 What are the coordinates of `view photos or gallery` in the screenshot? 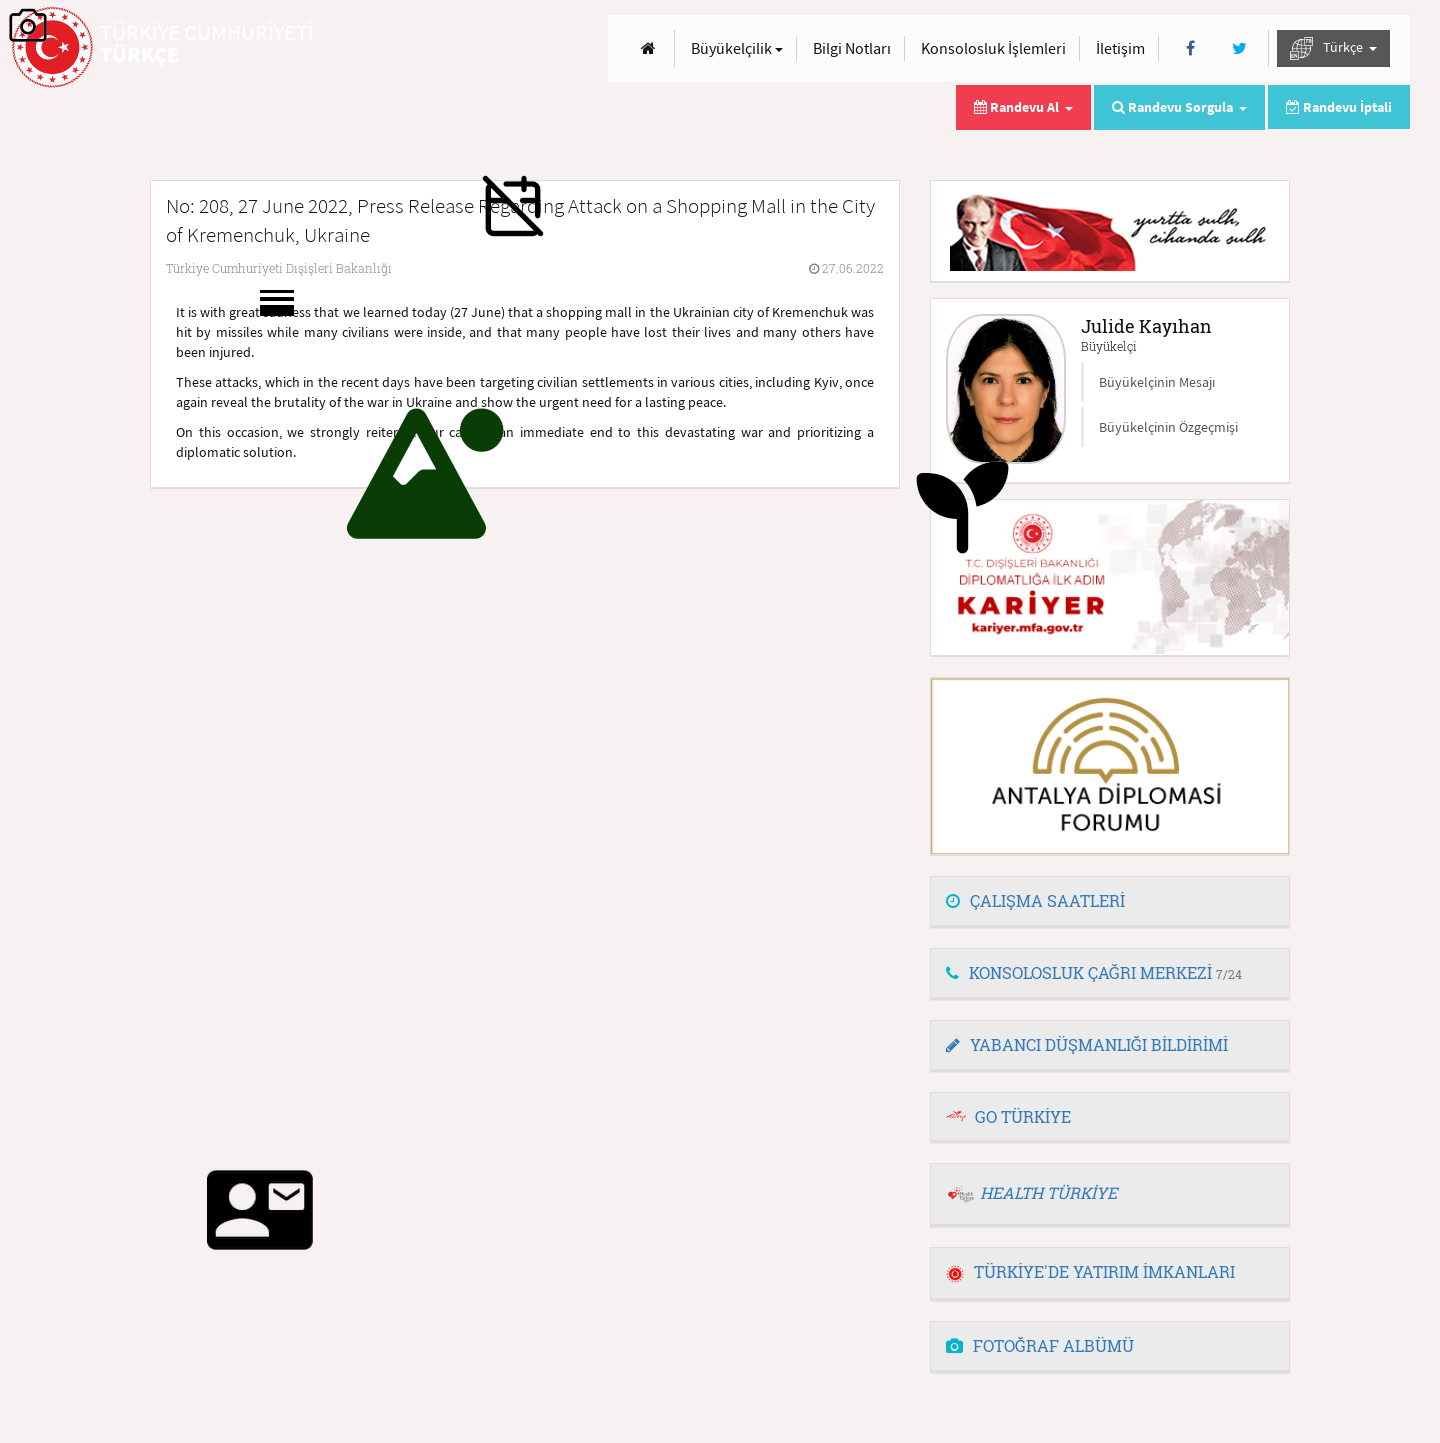 It's located at (425, 478).